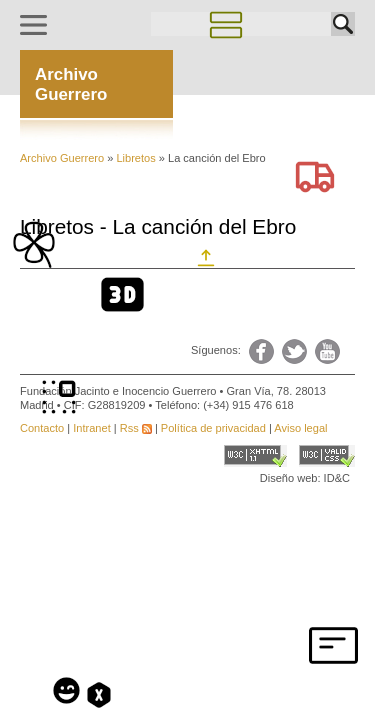  I want to click on view or create a note, so click(333, 645).